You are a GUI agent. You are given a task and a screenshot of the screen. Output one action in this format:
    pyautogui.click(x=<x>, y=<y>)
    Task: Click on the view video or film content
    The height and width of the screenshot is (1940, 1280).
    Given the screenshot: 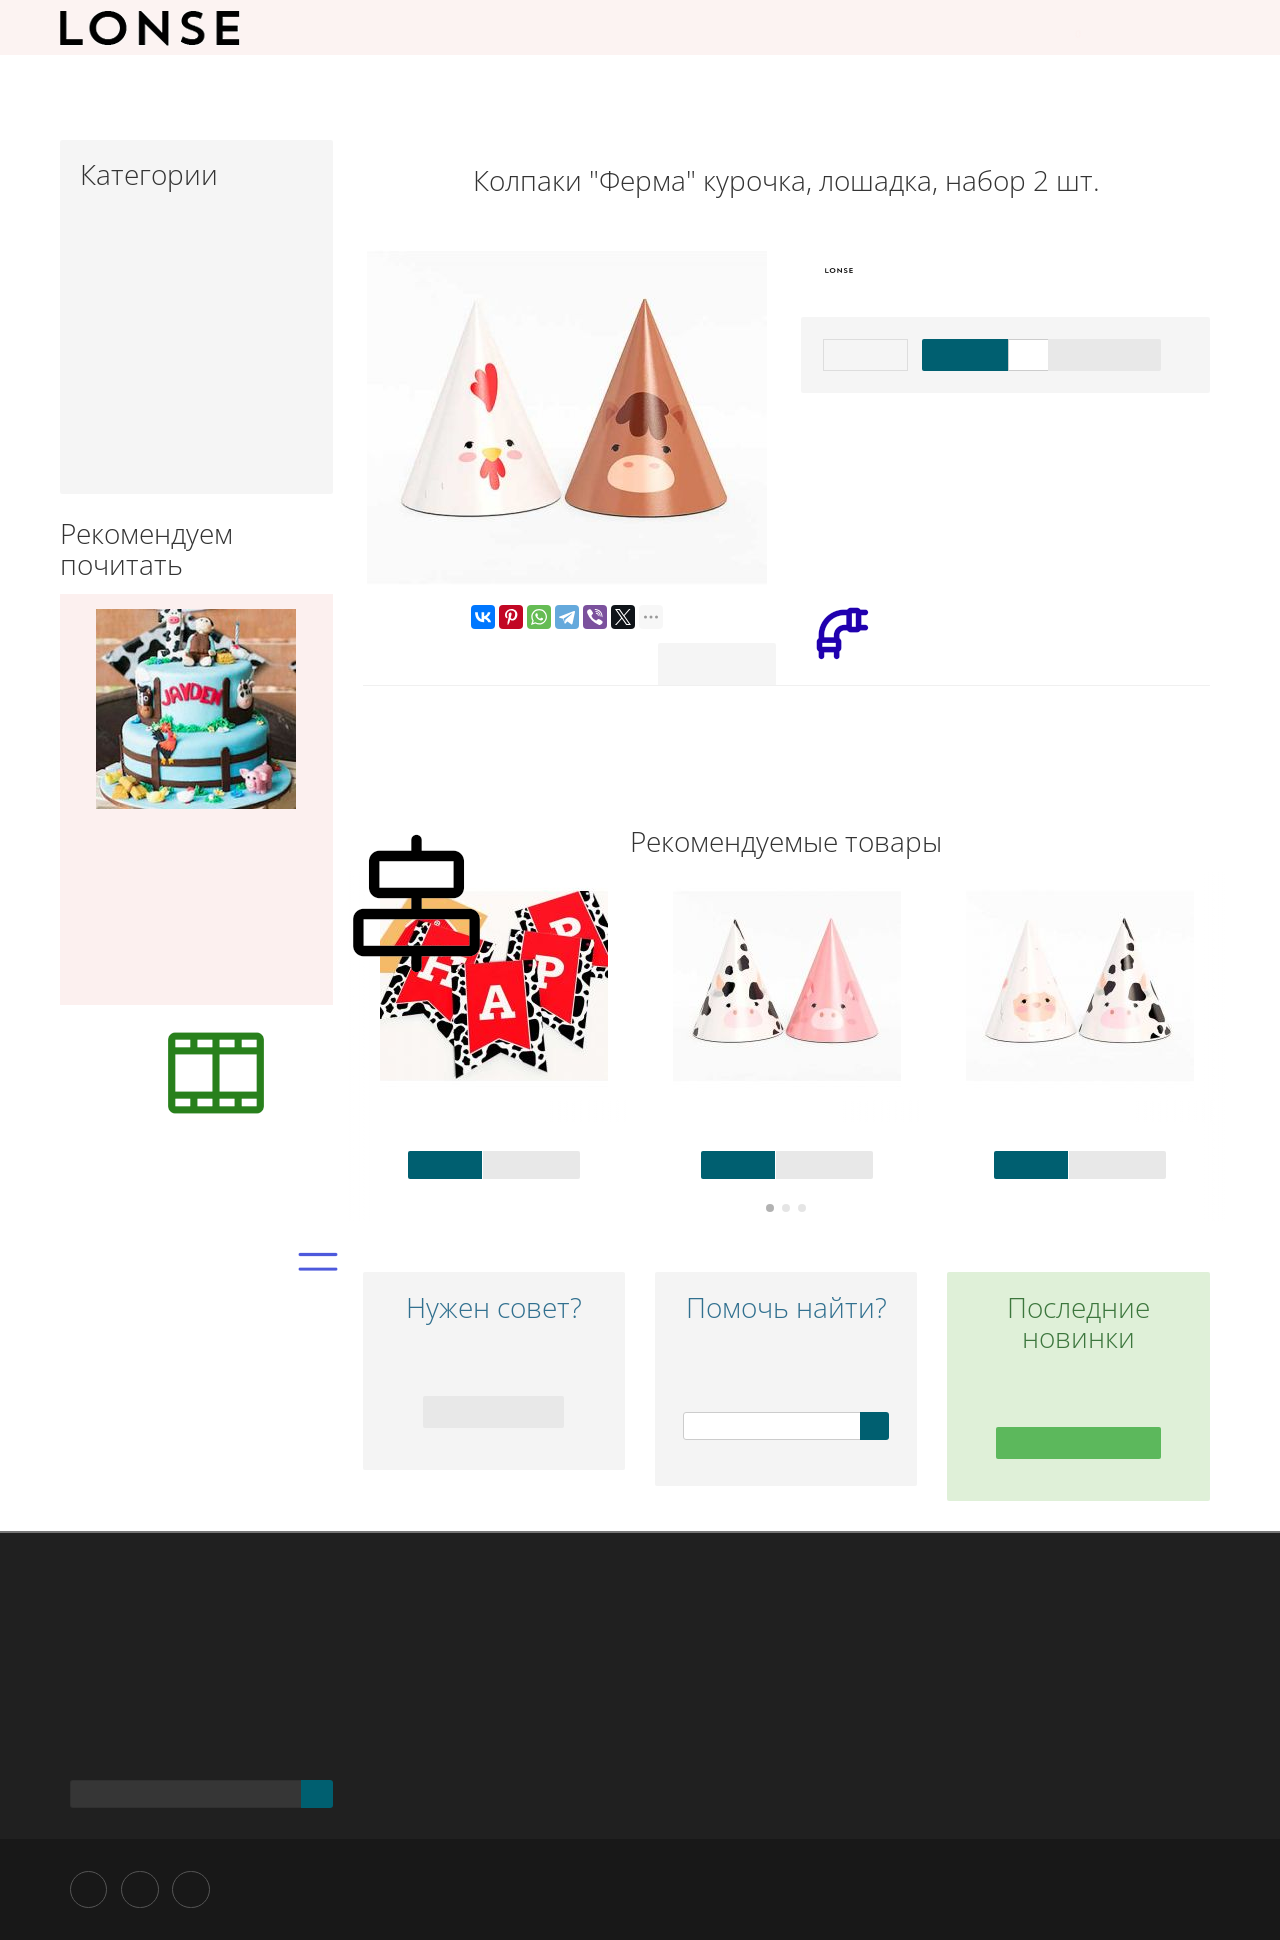 What is the action you would take?
    pyautogui.click(x=216, y=1073)
    